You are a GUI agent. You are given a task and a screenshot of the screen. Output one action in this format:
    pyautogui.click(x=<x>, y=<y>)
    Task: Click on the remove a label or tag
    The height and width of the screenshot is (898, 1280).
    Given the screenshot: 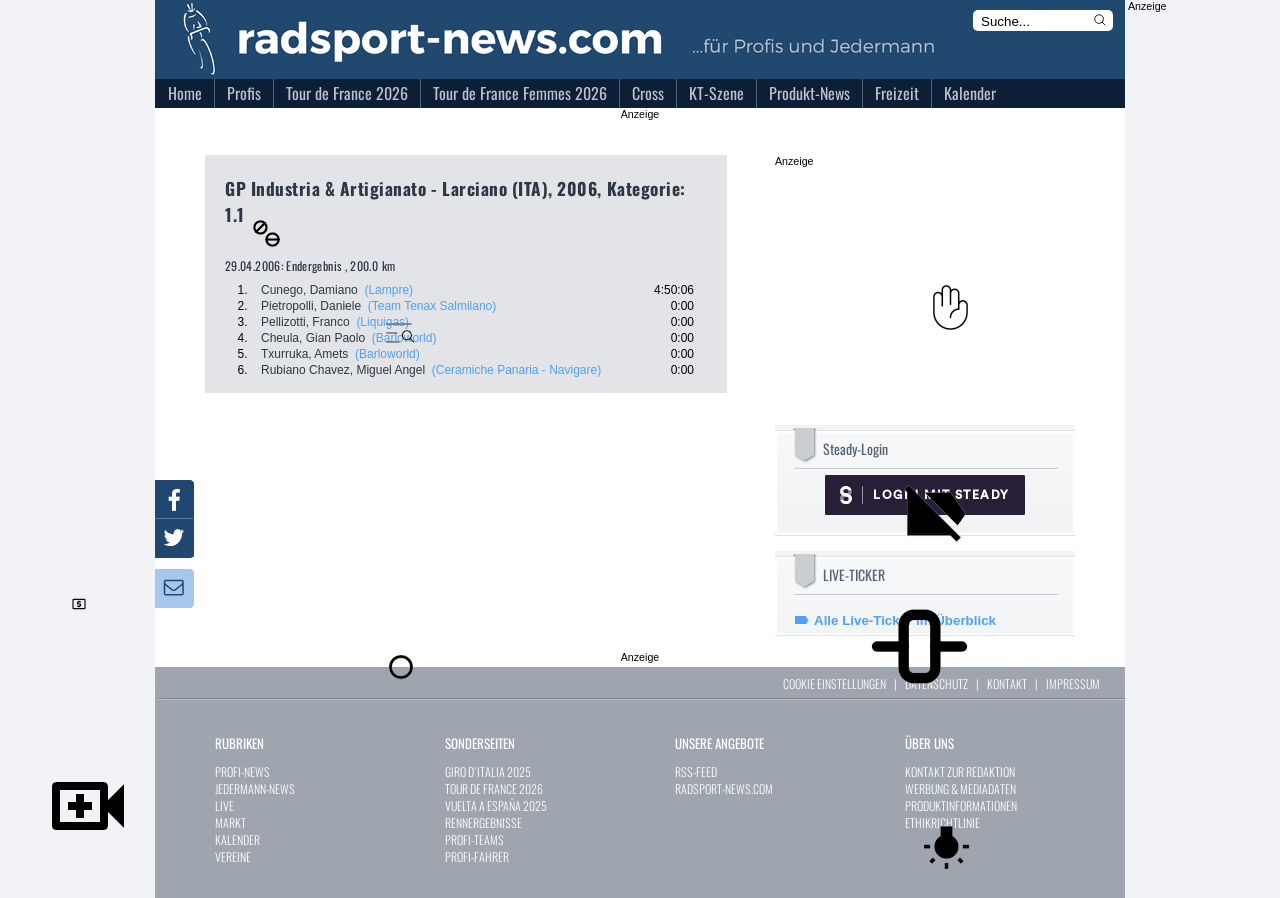 What is the action you would take?
    pyautogui.click(x=935, y=514)
    